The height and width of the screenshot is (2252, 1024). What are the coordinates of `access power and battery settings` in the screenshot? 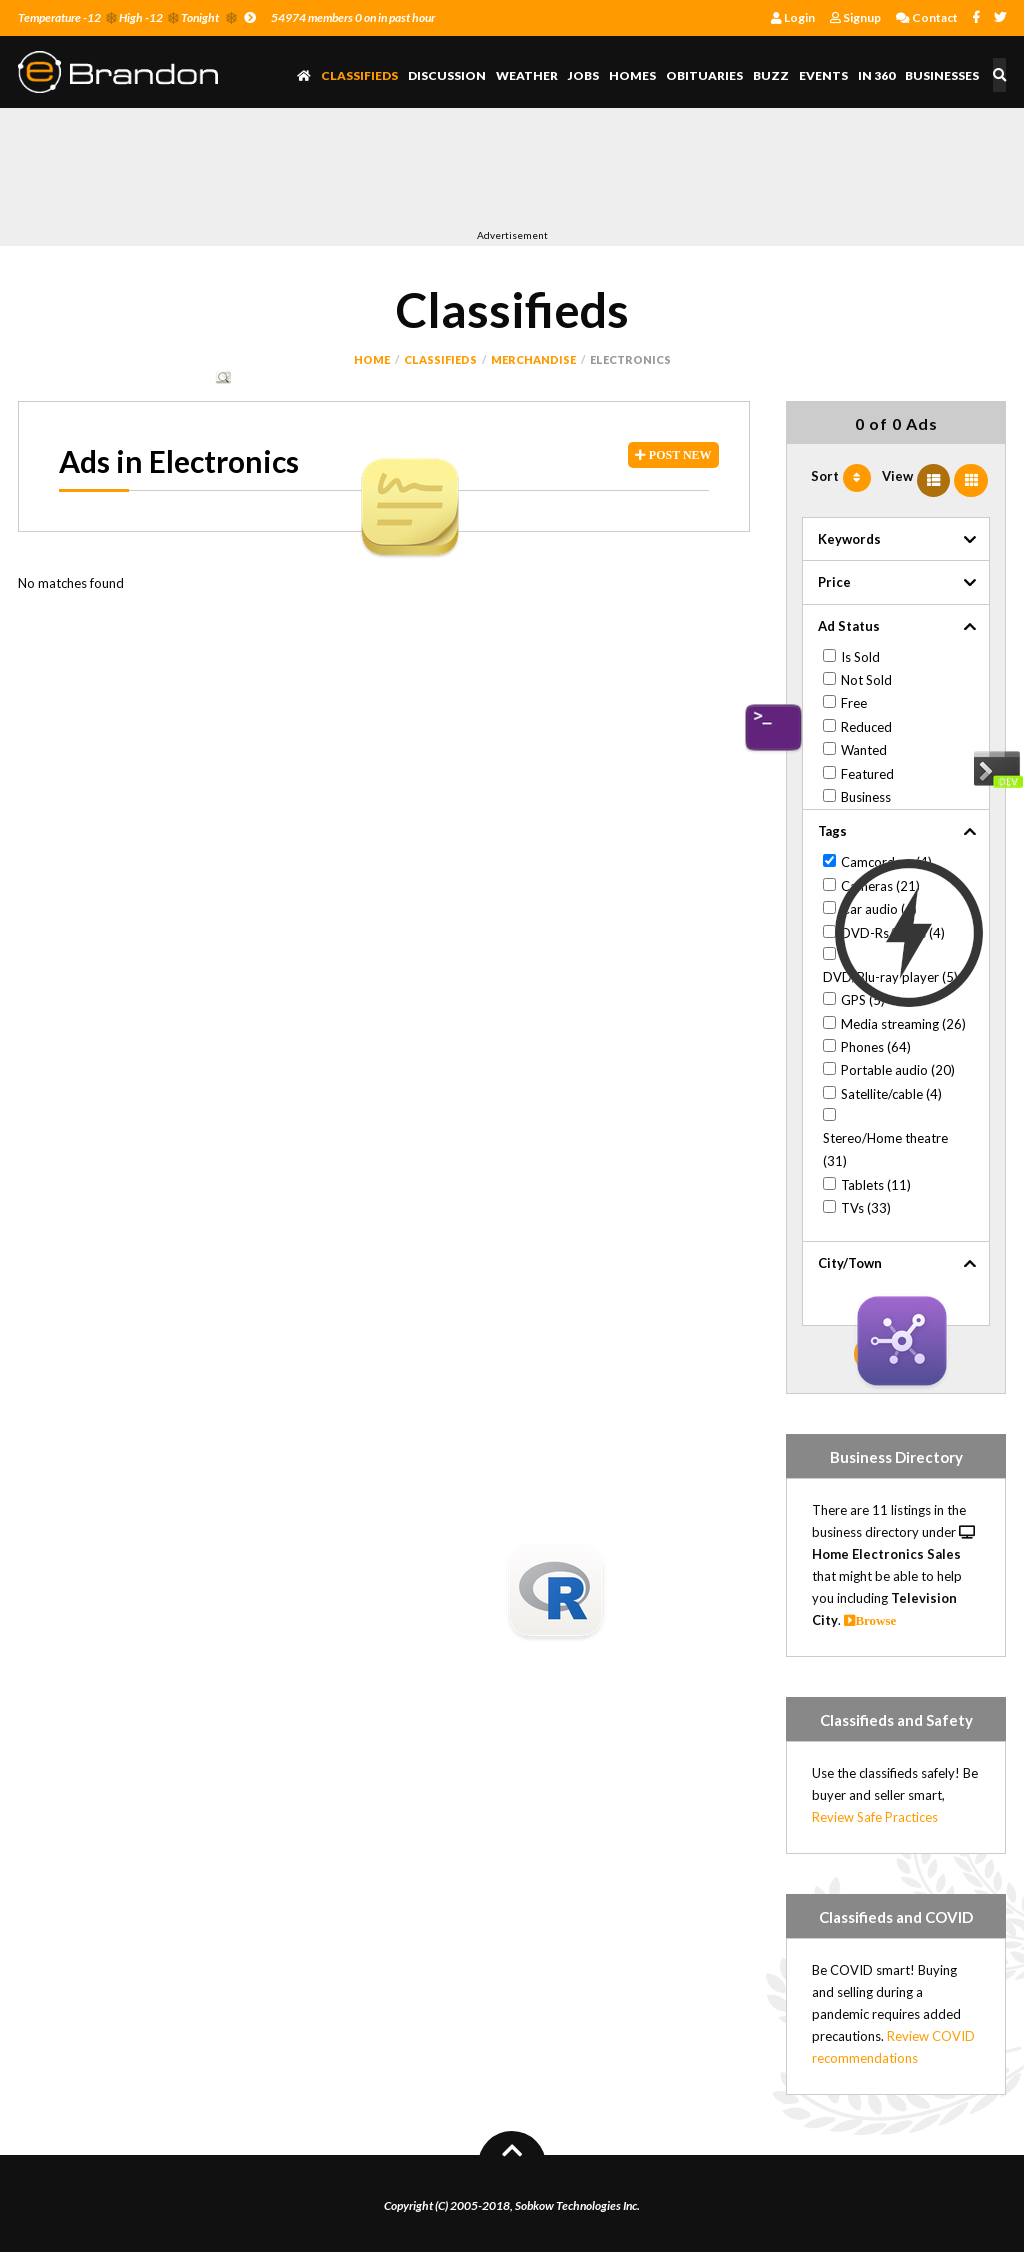 It's located at (909, 933).